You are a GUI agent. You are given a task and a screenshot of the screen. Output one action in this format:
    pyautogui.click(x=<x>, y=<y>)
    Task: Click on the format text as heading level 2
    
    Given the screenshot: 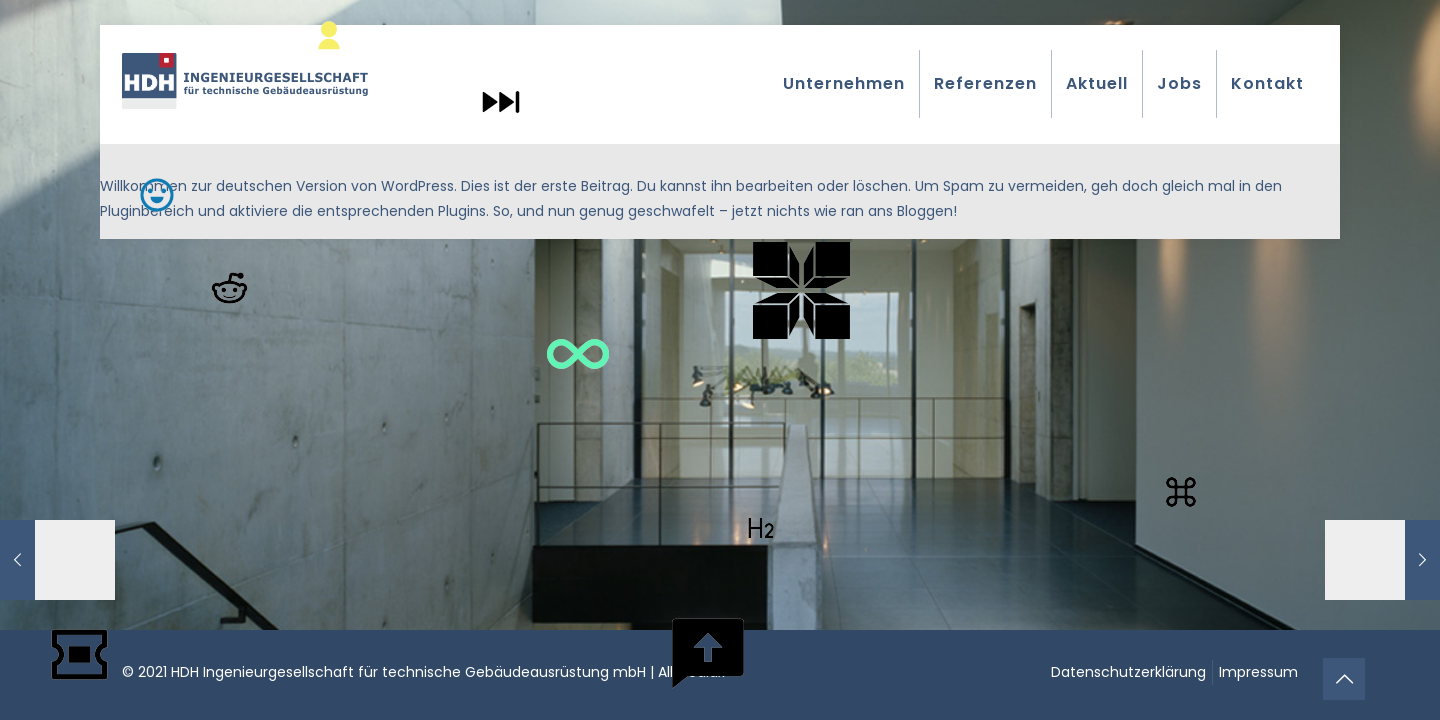 What is the action you would take?
    pyautogui.click(x=761, y=528)
    